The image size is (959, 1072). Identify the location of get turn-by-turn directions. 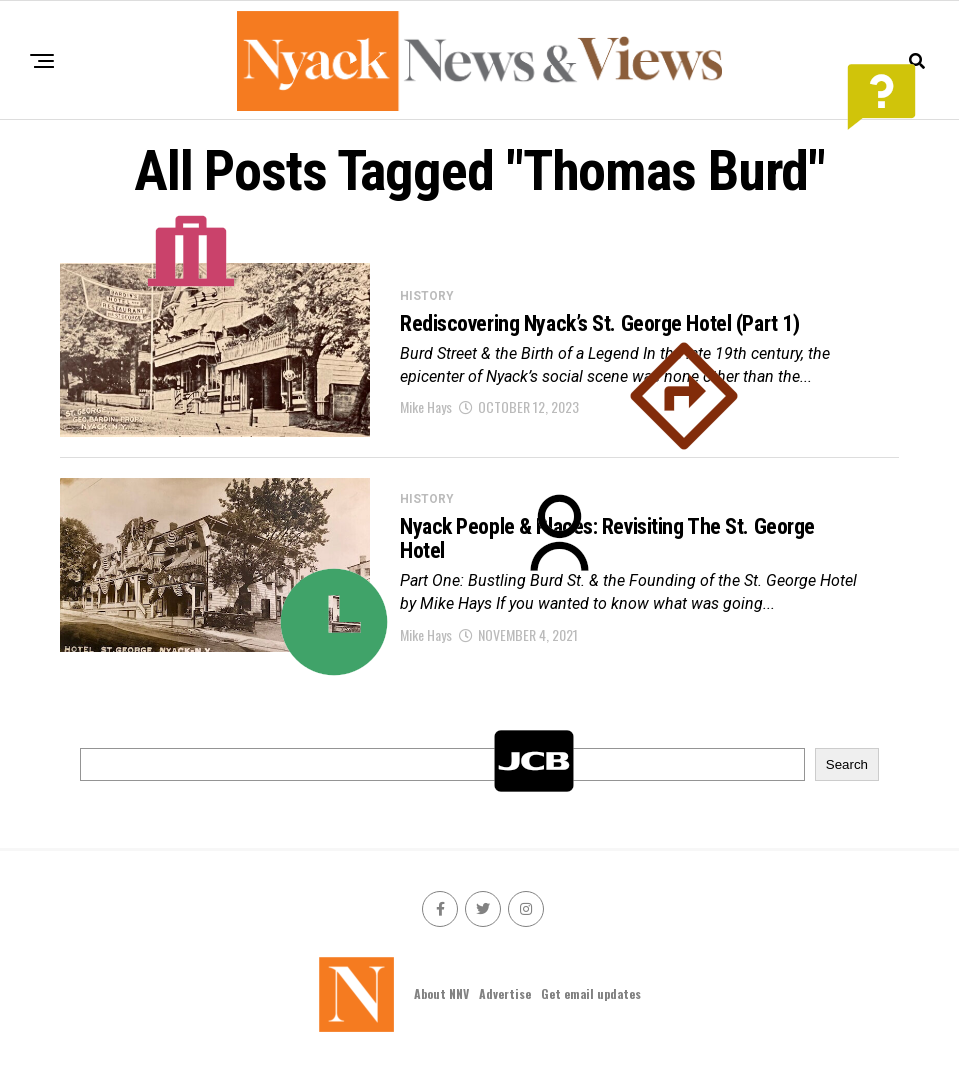
(684, 396).